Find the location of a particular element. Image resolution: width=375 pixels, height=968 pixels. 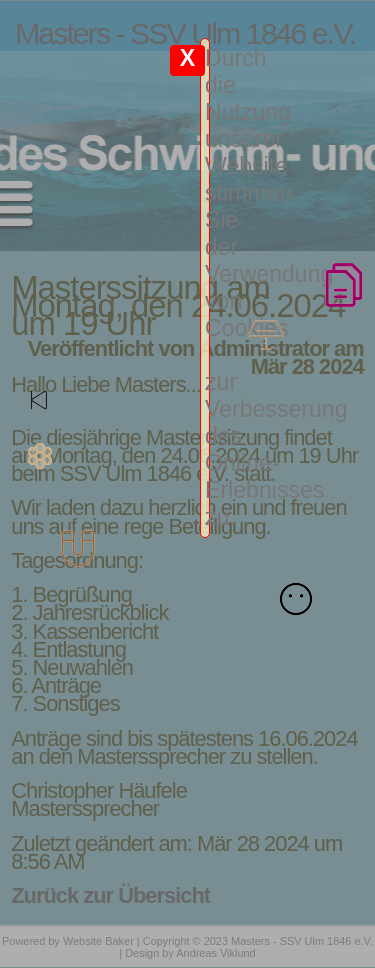

access presentation mode is located at coordinates (266, 335).